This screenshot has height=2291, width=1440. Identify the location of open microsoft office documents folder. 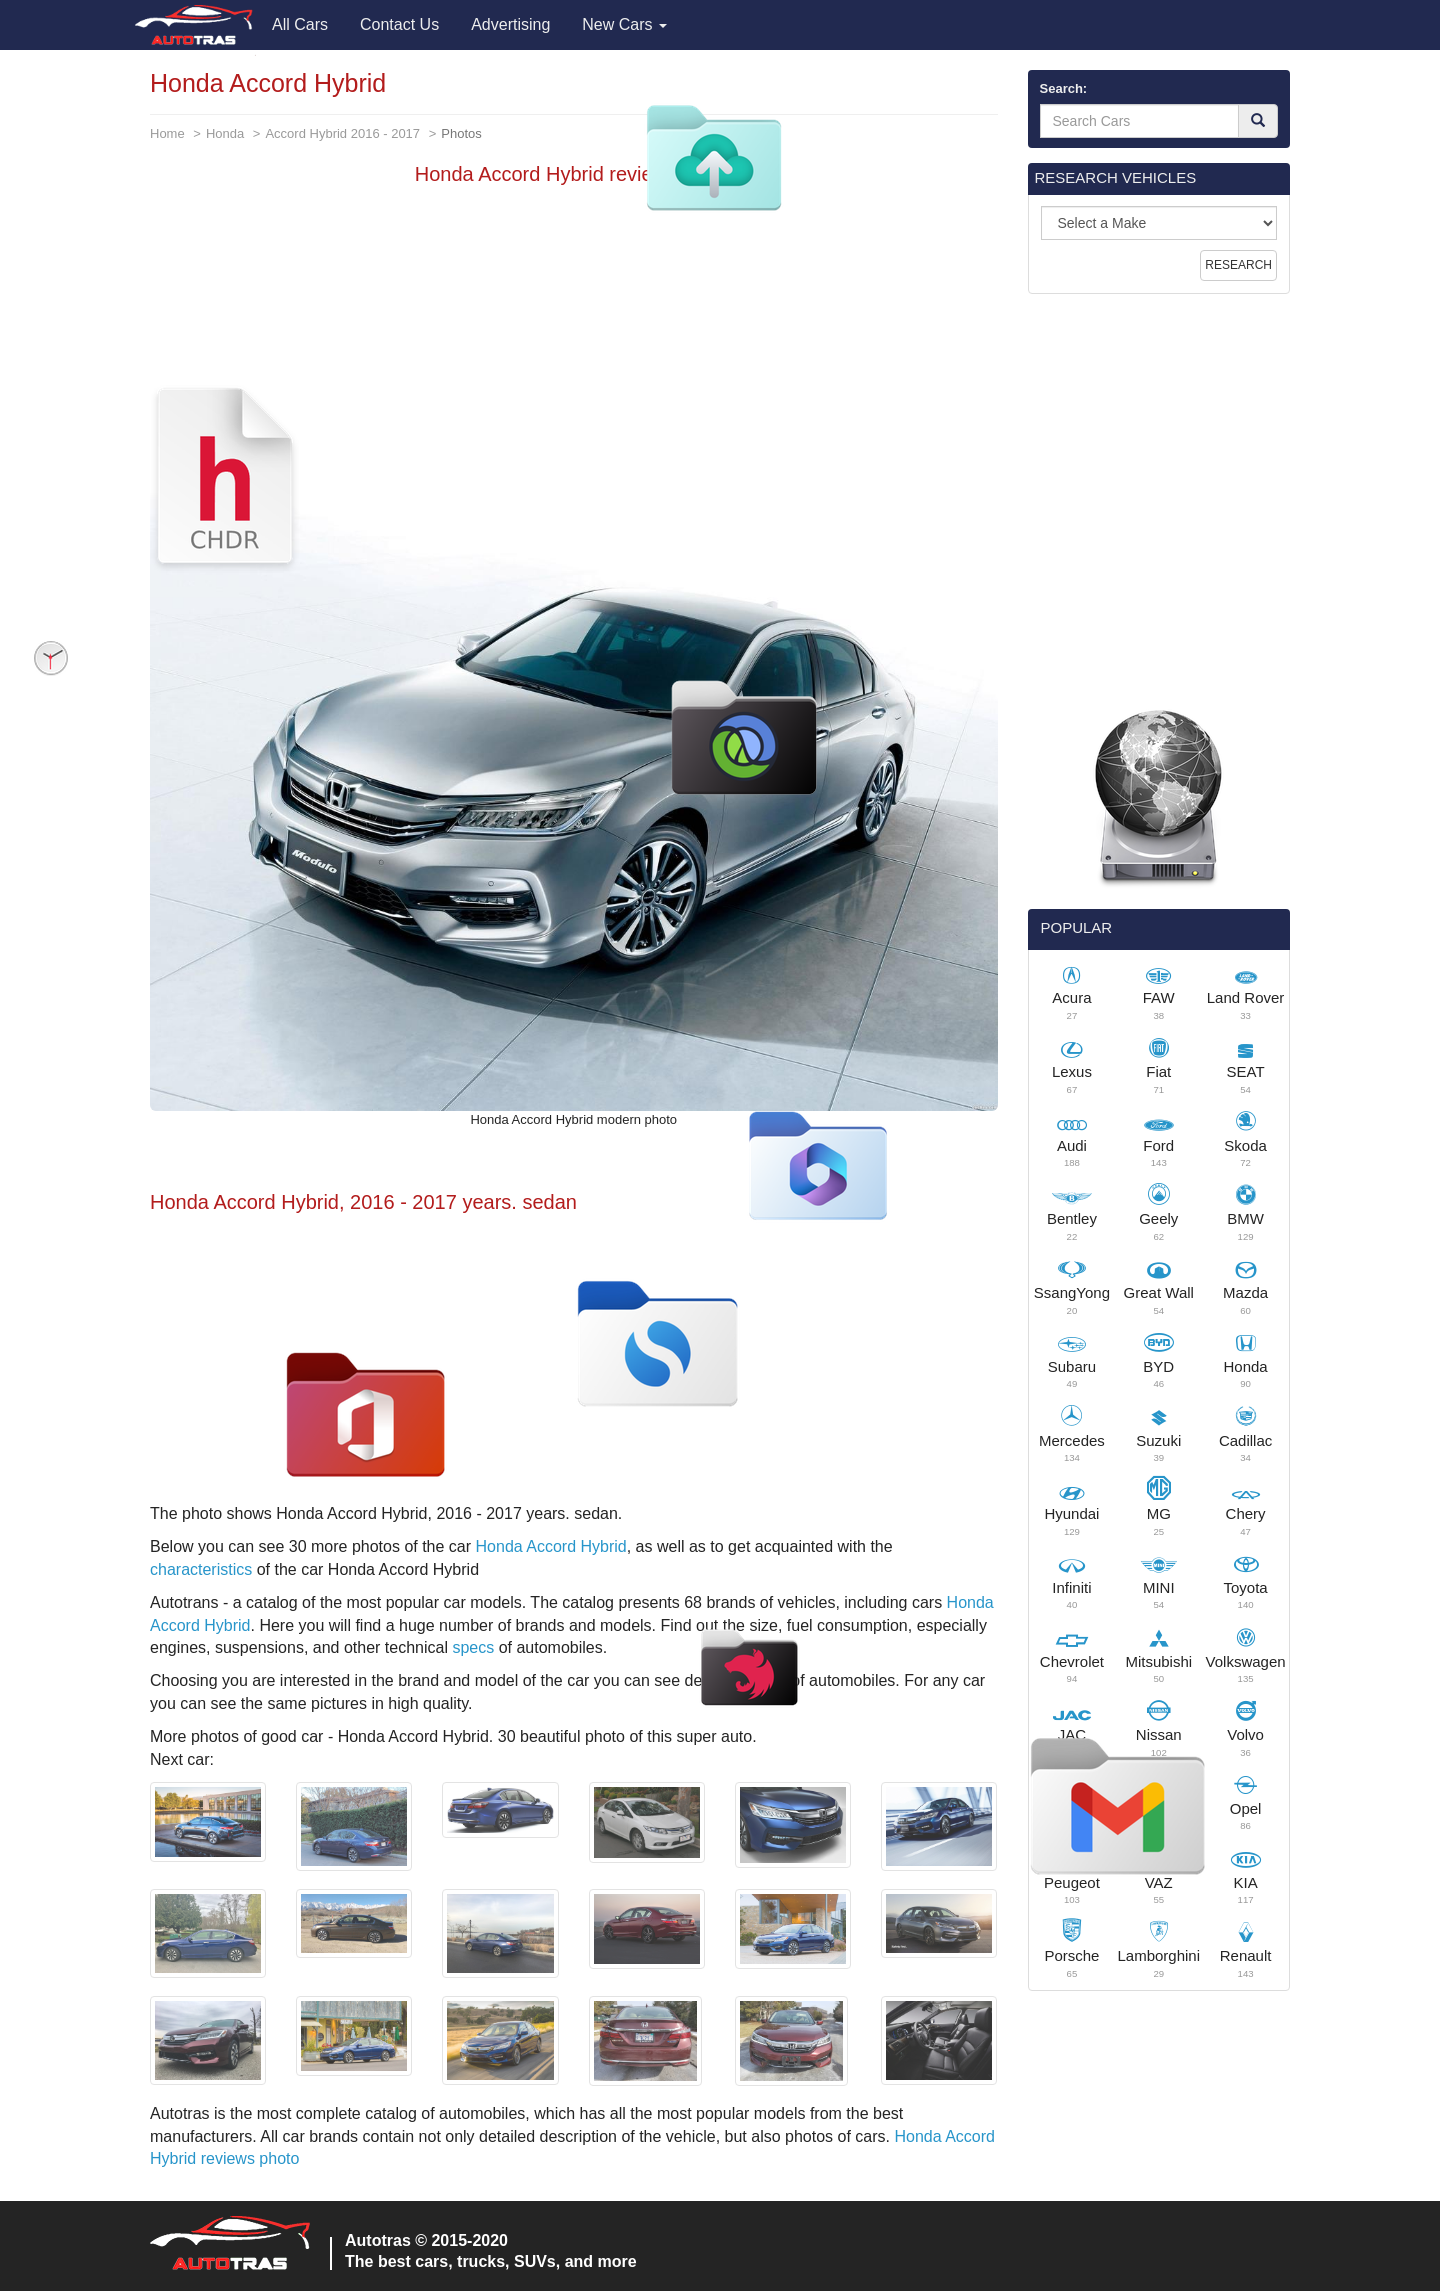
(365, 1419).